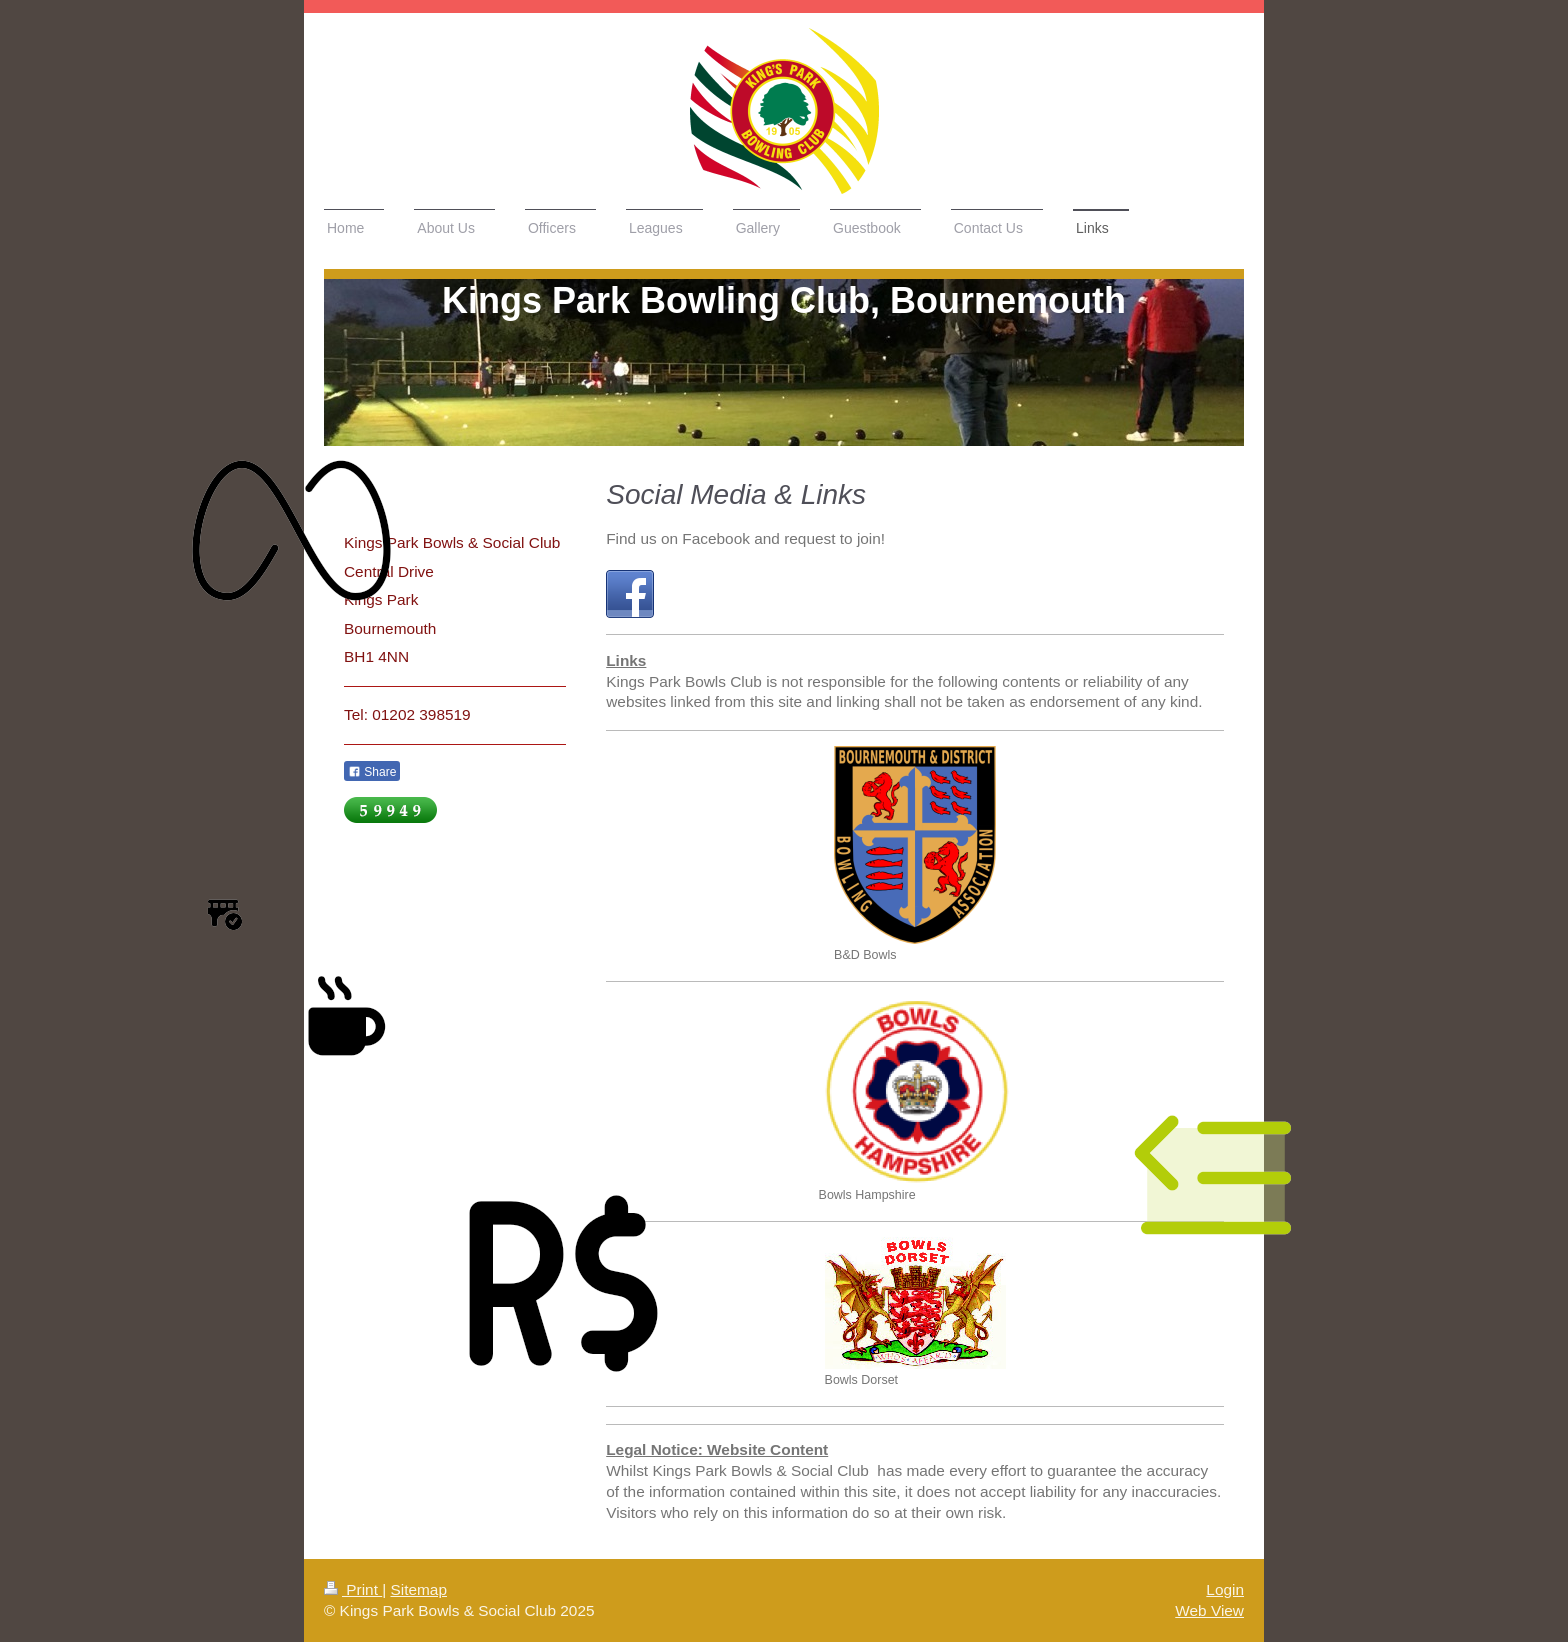 This screenshot has width=1568, height=1642. What do you see at coordinates (1216, 1178) in the screenshot?
I see `decrease text indentation` at bounding box center [1216, 1178].